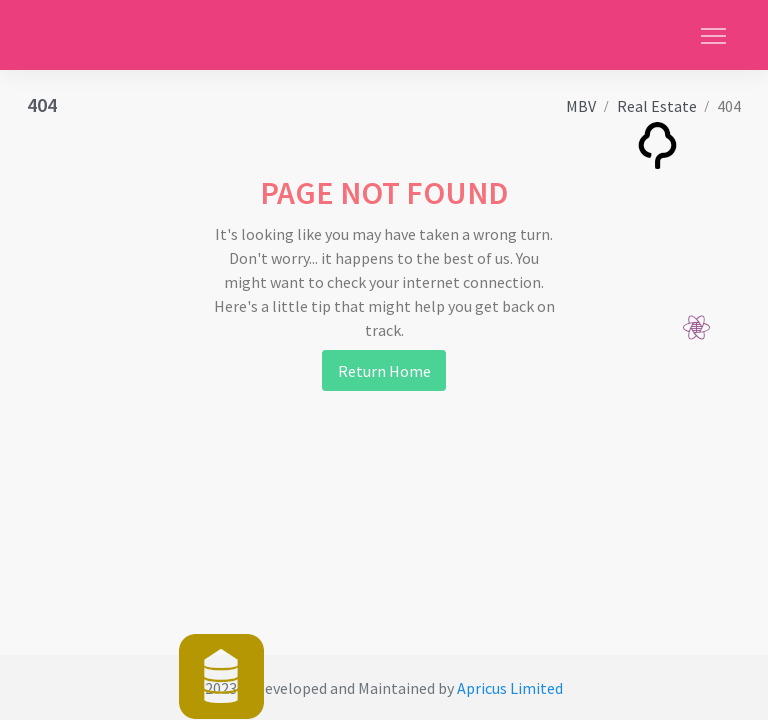  What do you see at coordinates (696, 327) in the screenshot?
I see `react table library logo` at bounding box center [696, 327].